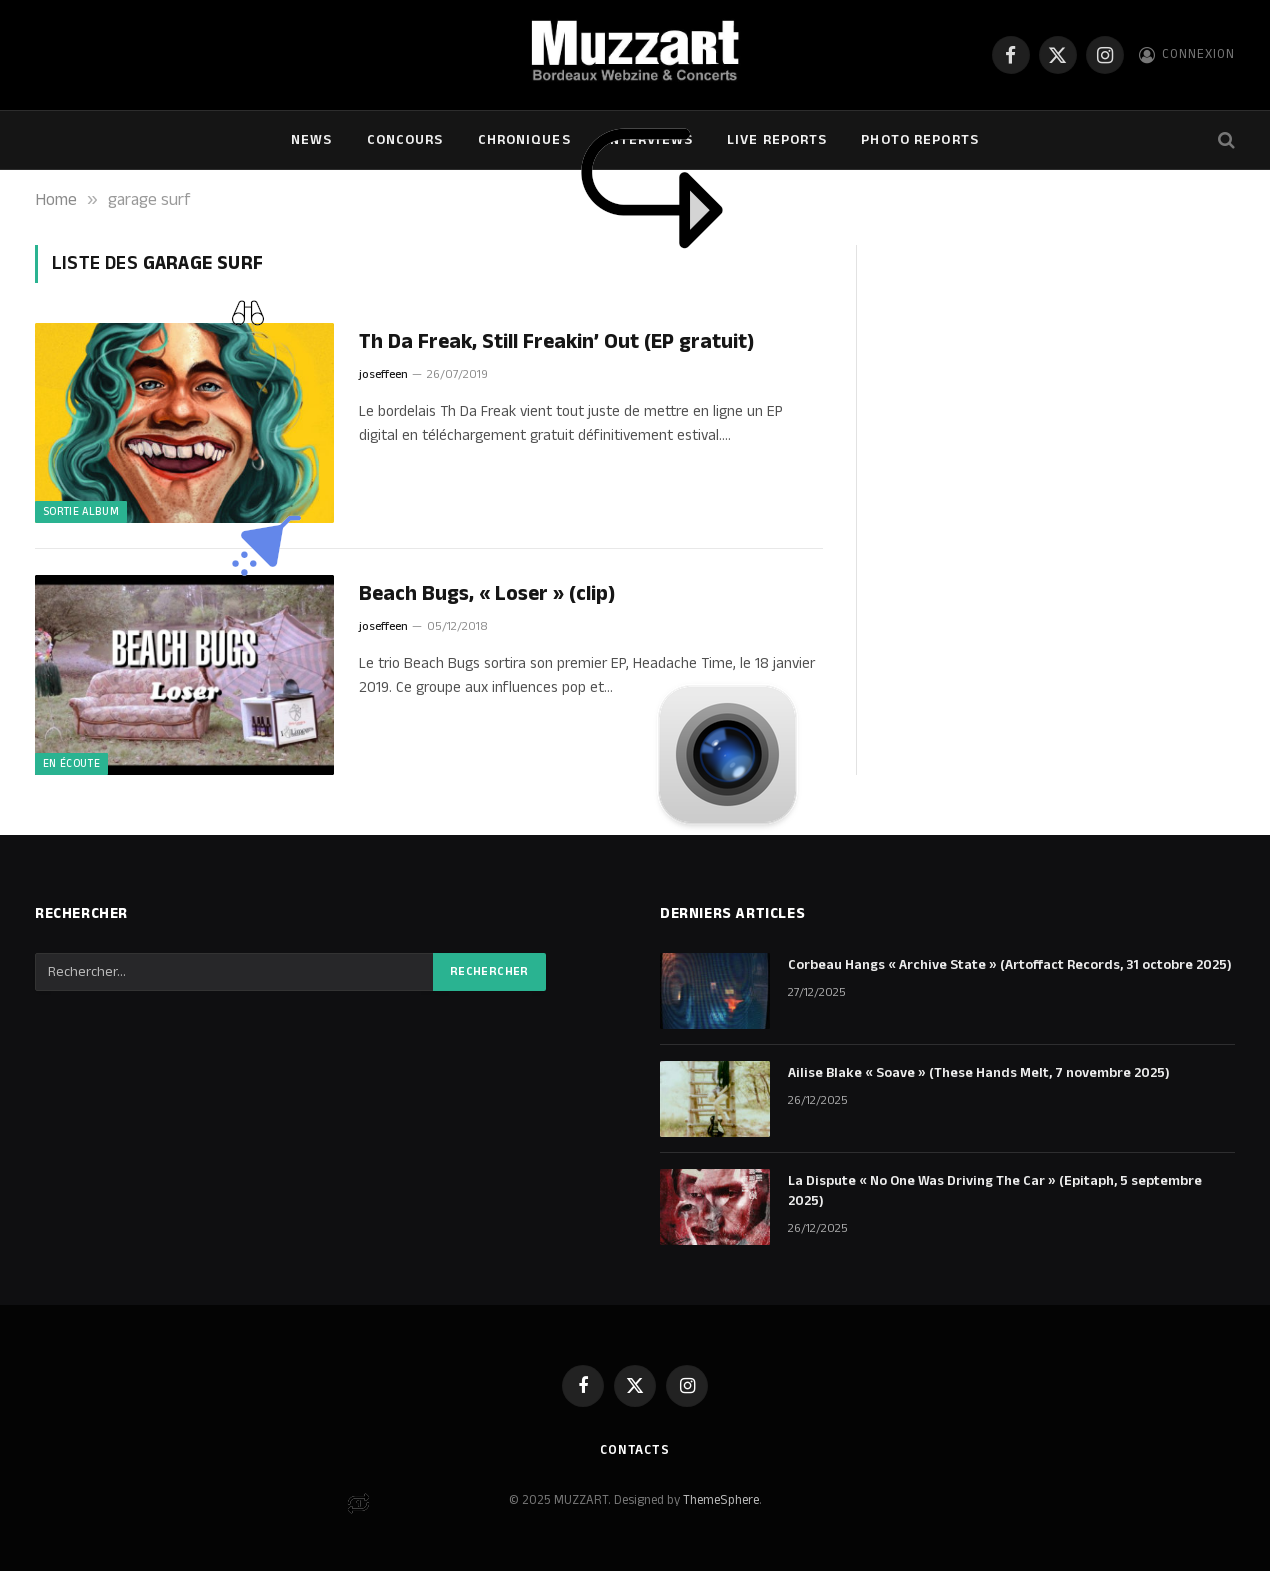 The image size is (1270, 1571). I want to click on redo or repeat the last action, so click(652, 183).